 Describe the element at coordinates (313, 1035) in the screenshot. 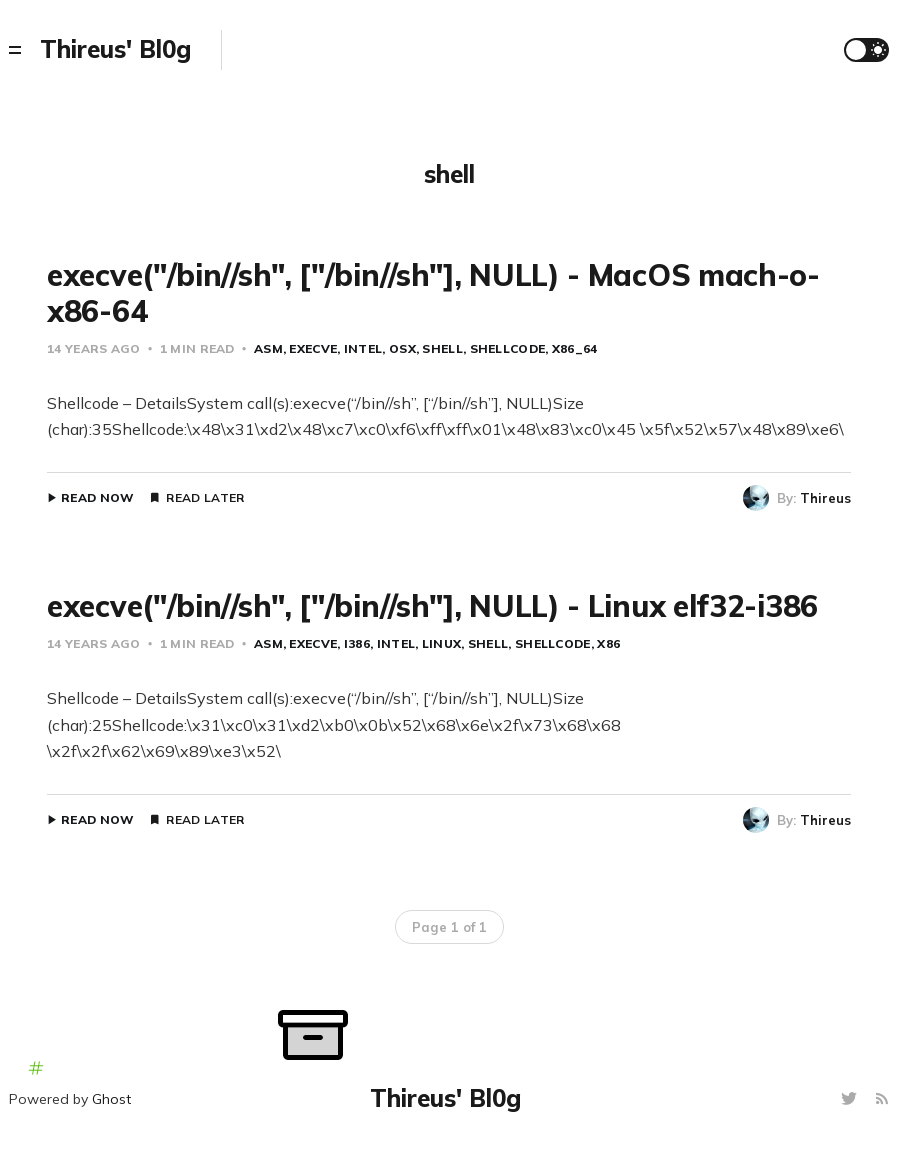

I see `archive selected items` at that location.